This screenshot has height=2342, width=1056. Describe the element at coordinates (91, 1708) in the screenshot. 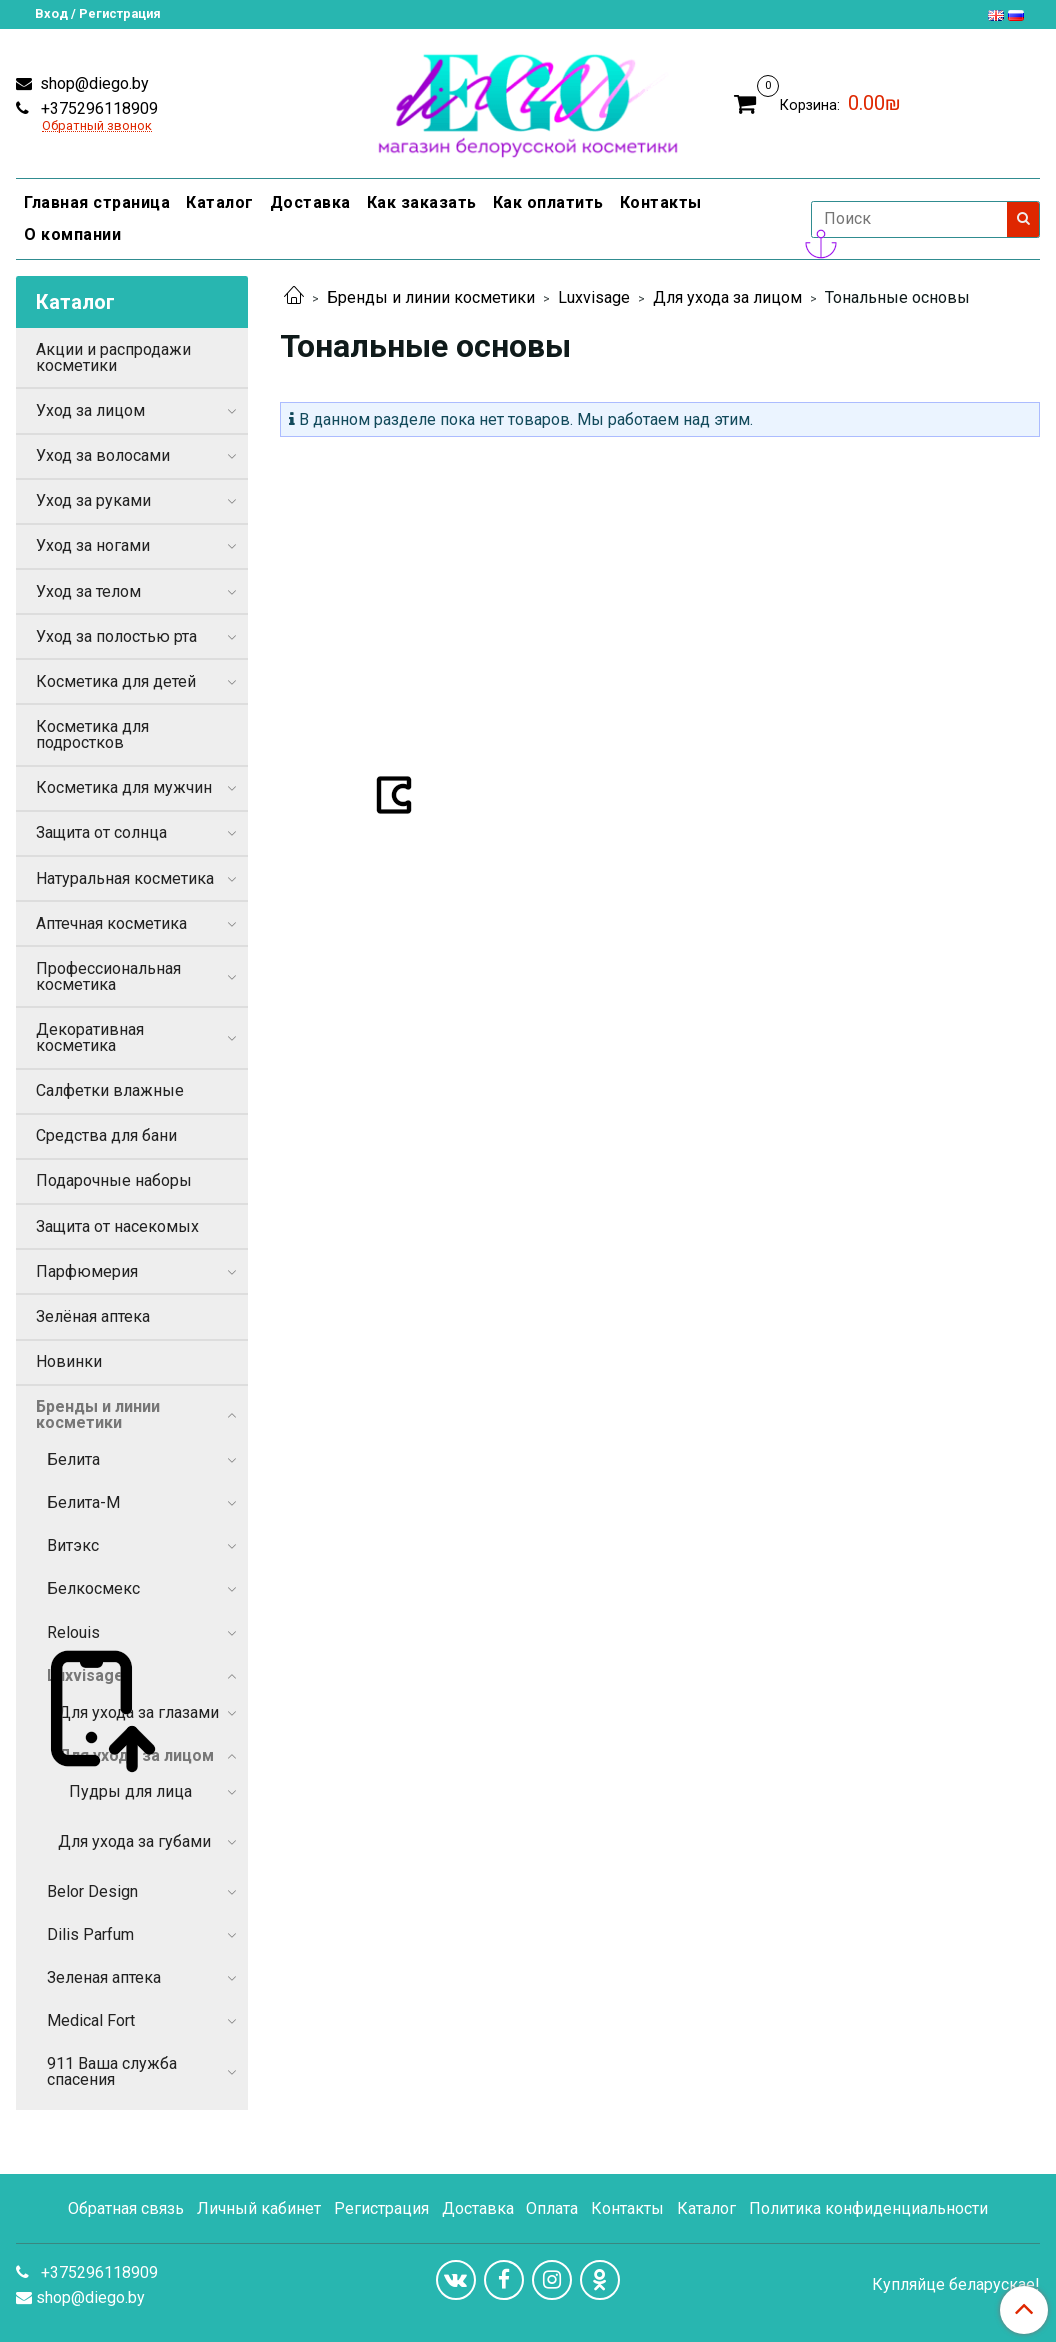

I see `upload from mobile device` at that location.